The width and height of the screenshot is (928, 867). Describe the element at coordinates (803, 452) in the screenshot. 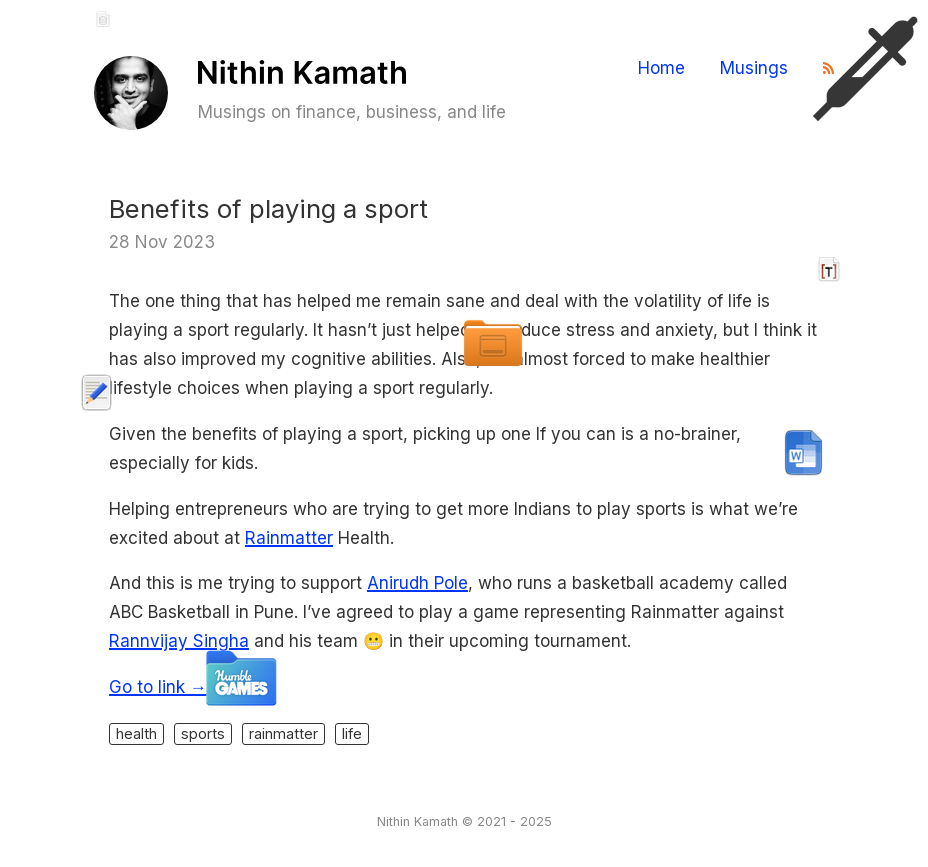

I see `open a Microsoft Word document` at that location.